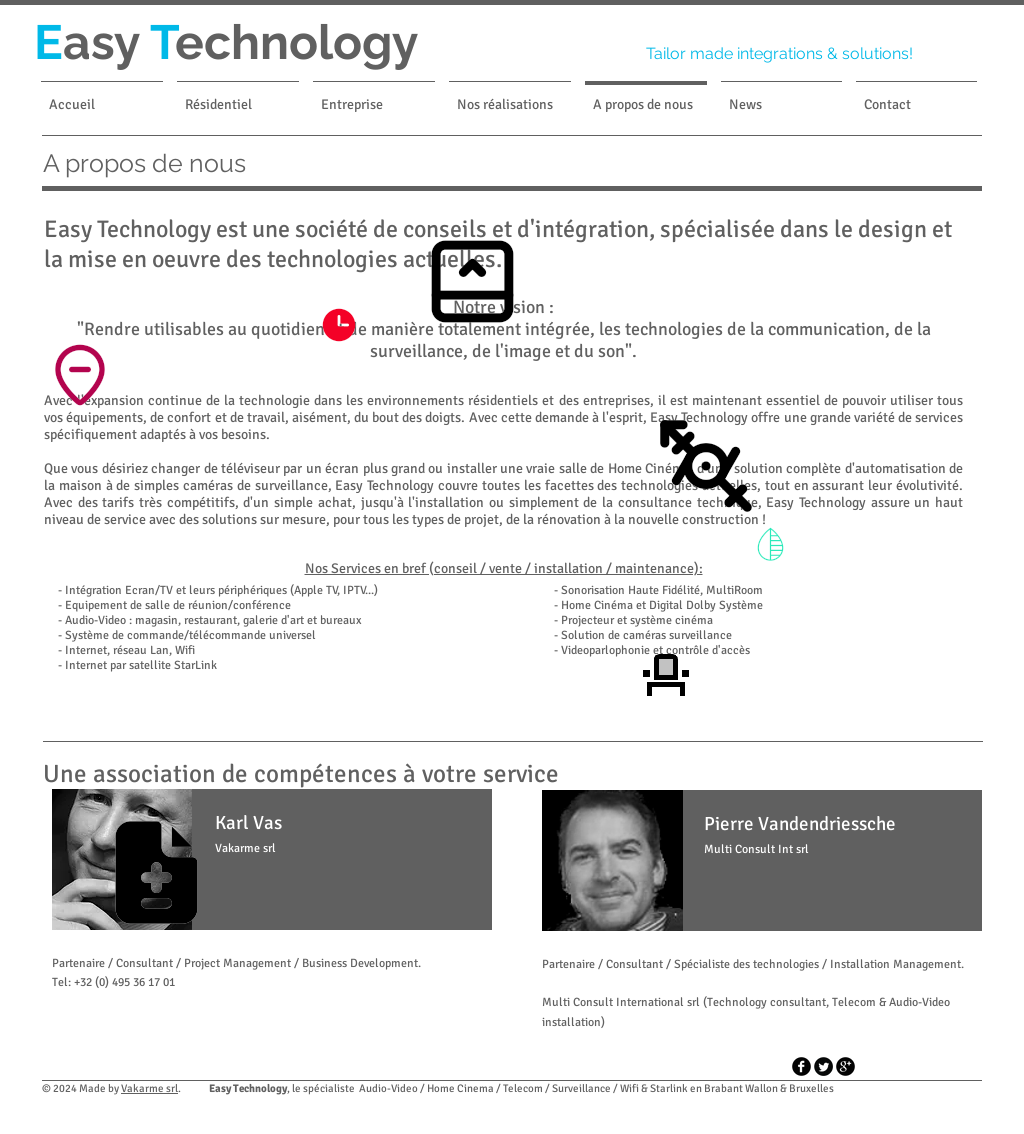 This screenshot has width=1024, height=1134. Describe the element at coordinates (666, 675) in the screenshot. I see `view or select your seat assignment` at that location.